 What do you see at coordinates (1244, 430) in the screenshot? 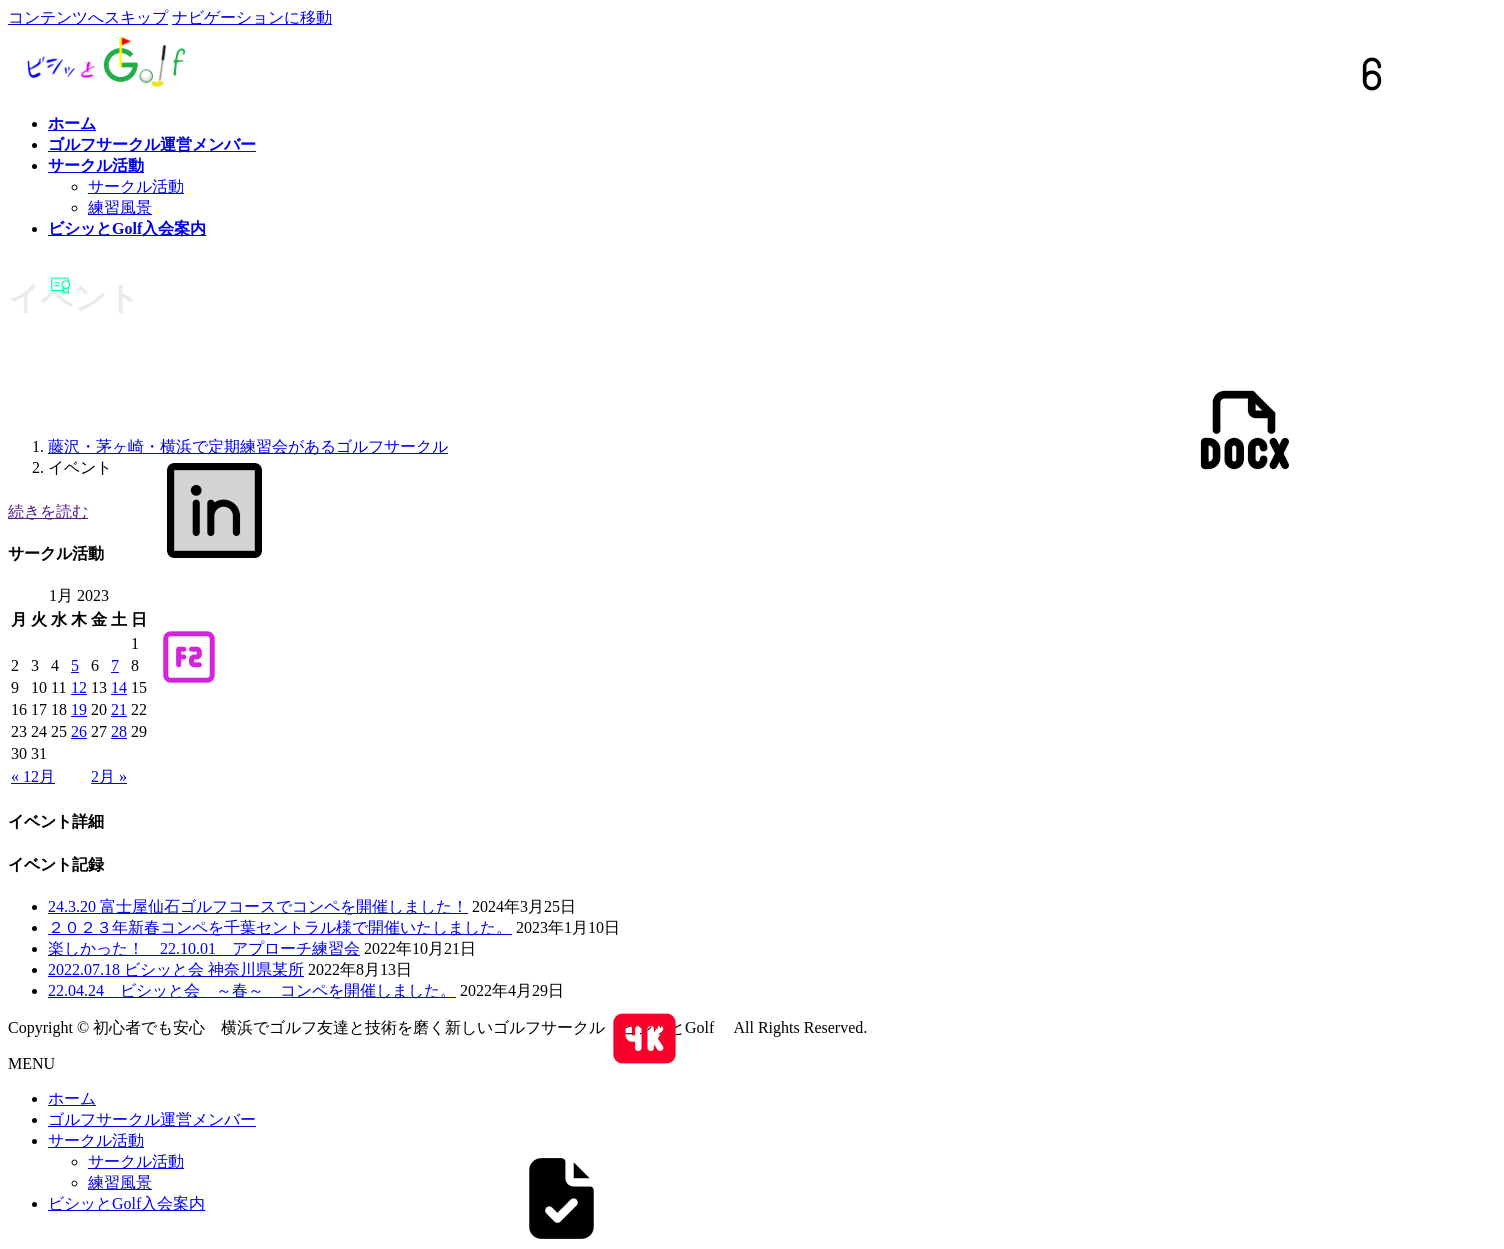
I see `indicates a Microsoft Word document file` at bounding box center [1244, 430].